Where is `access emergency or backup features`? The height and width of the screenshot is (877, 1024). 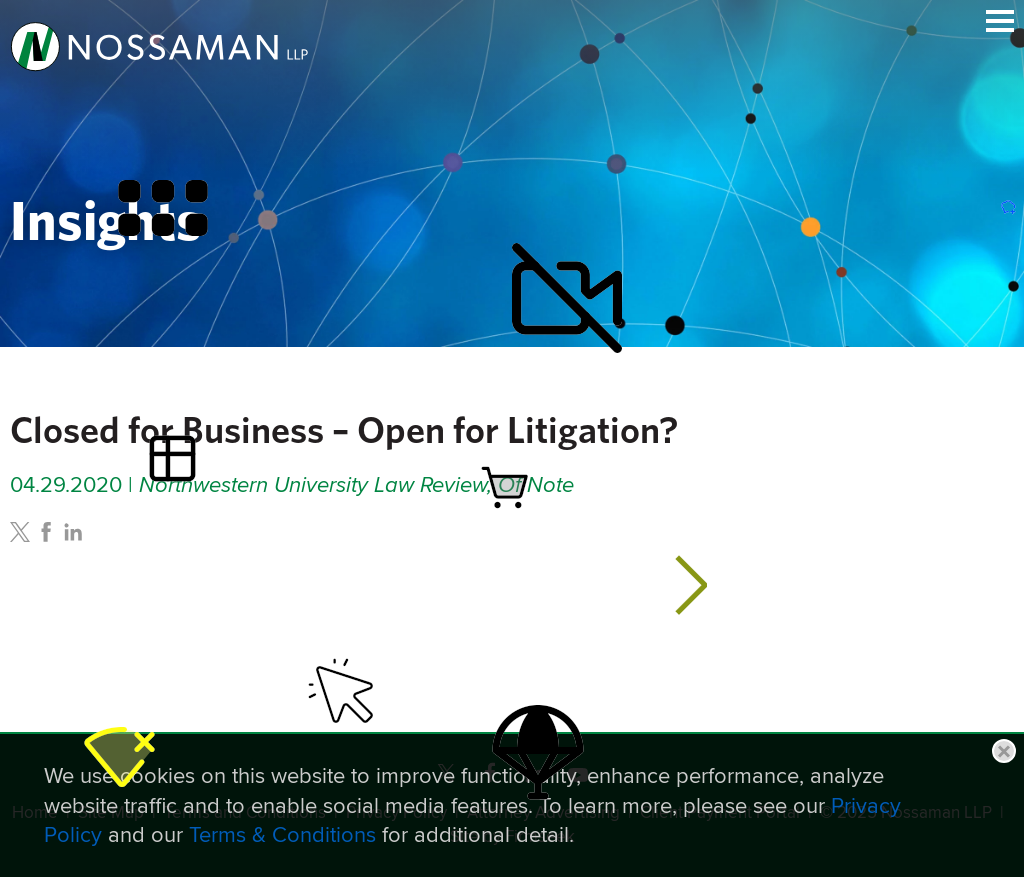
access emergency or backup features is located at coordinates (538, 754).